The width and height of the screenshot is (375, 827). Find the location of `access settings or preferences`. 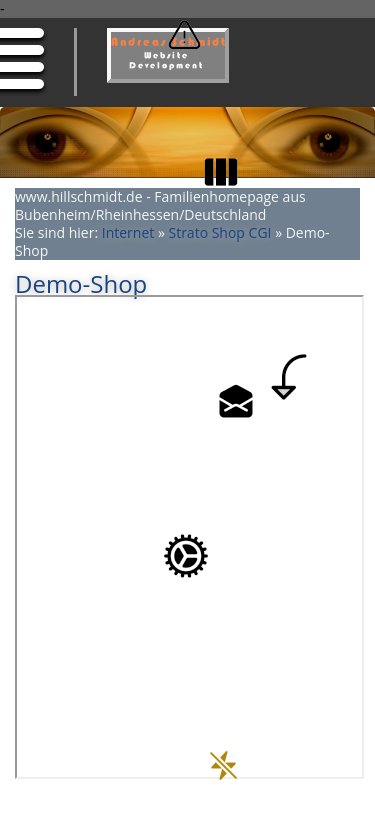

access settings or preferences is located at coordinates (186, 556).